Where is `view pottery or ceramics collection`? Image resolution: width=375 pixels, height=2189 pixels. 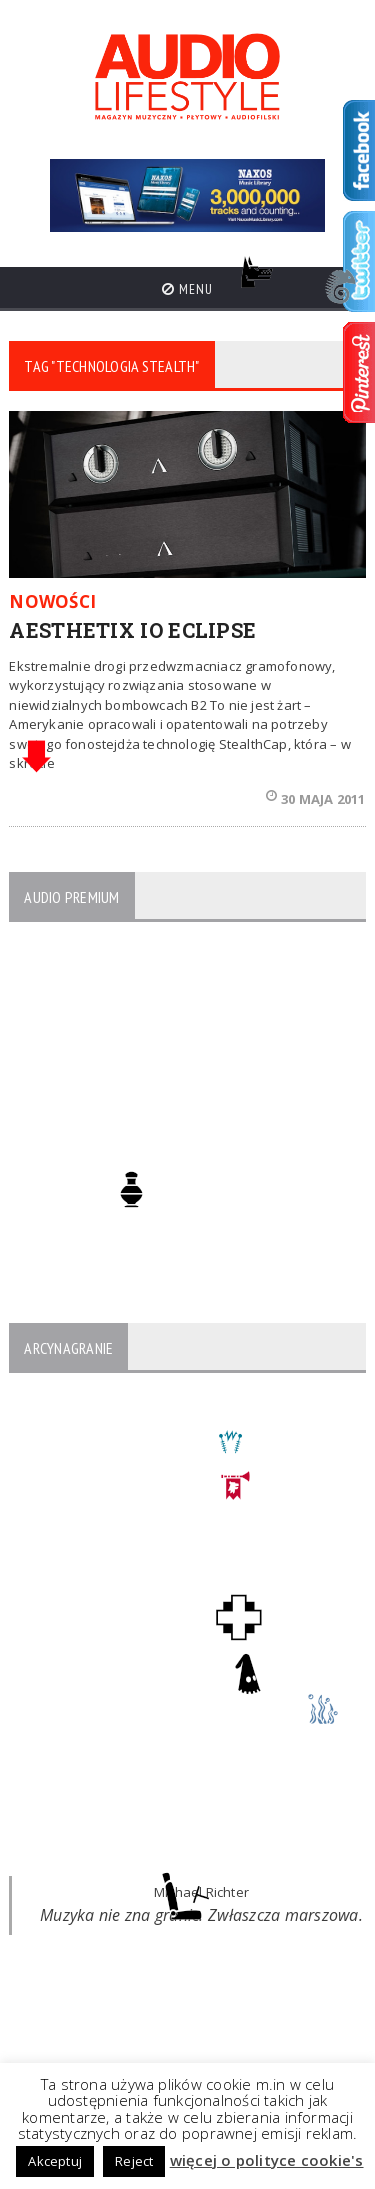
view pottery or ceramics collection is located at coordinates (131, 1189).